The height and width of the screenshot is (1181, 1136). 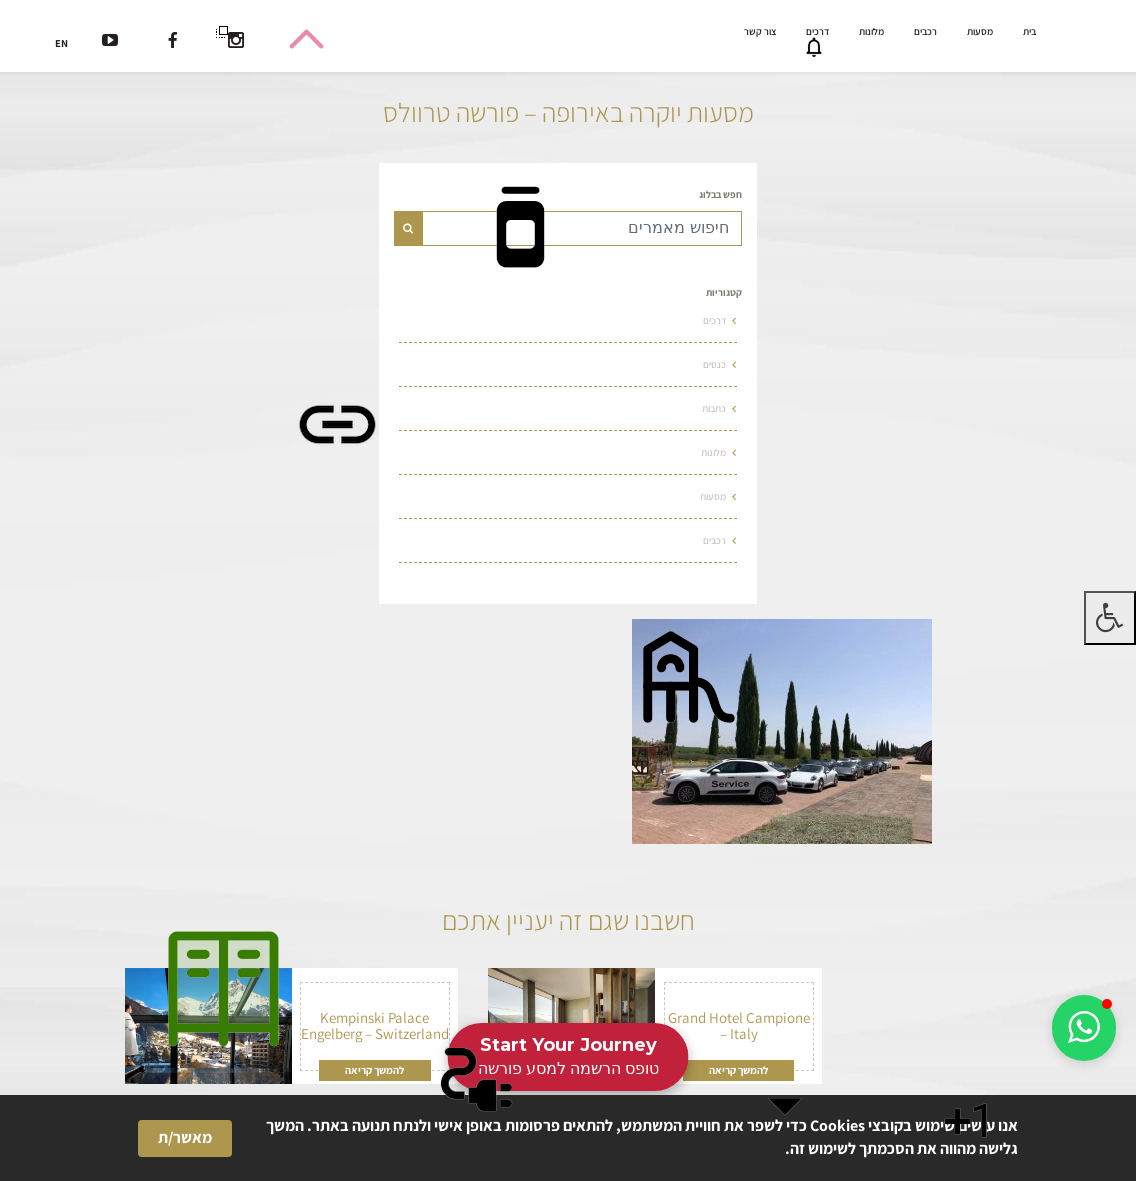 What do you see at coordinates (306, 40) in the screenshot?
I see `collapse an expanded section` at bounding box center [306, 40].